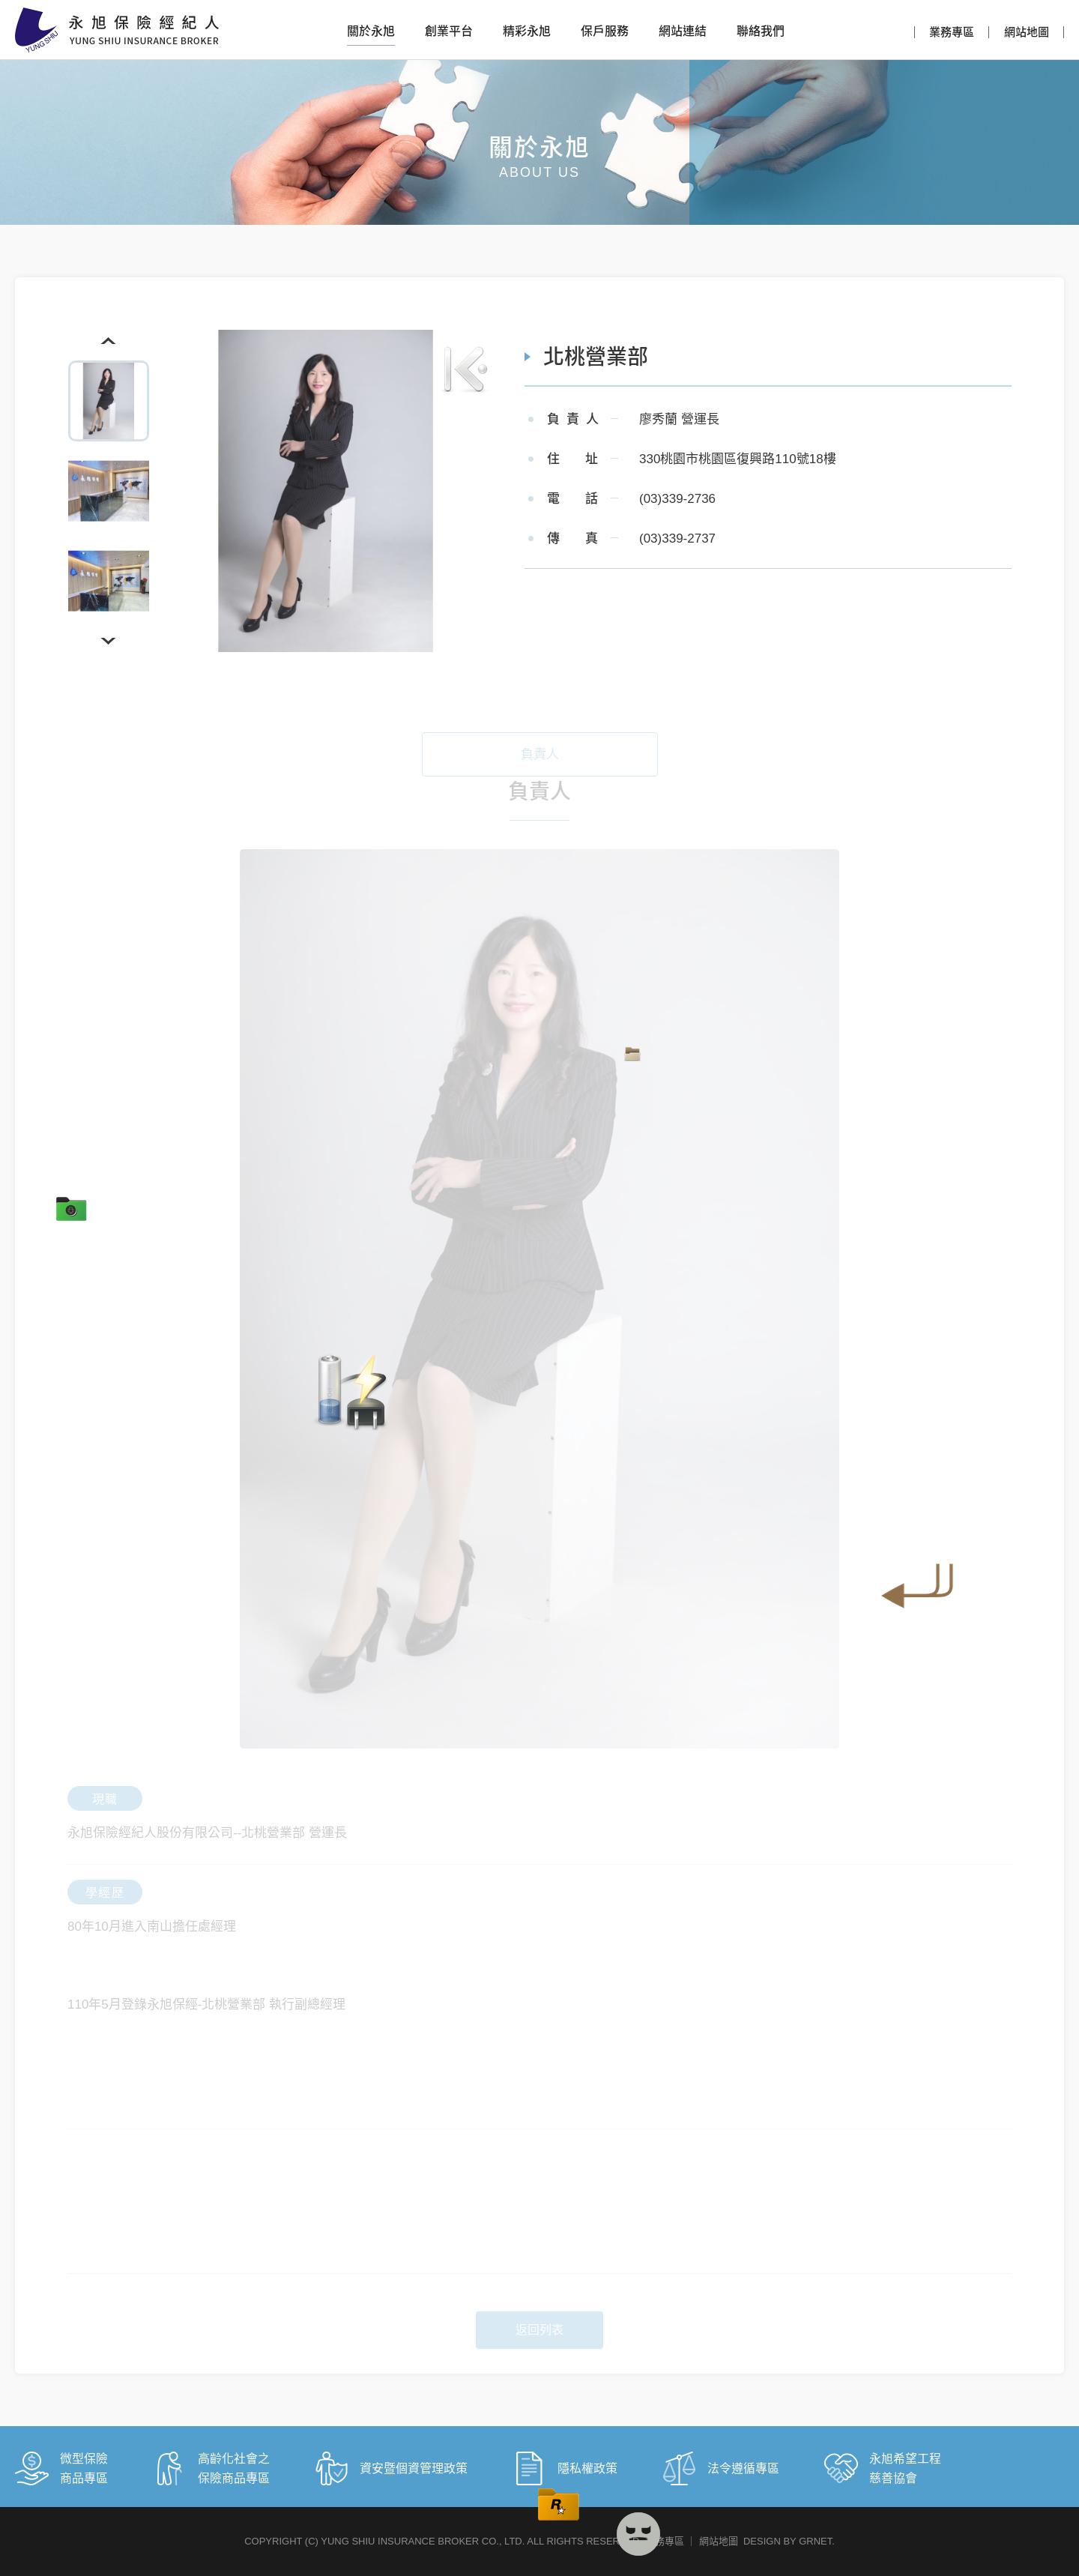  What do you see at coordinates (558, 2506) in the screenshot?
I see `folder containing Rockstar Games files or installations` at bounding box center [558, 2506].